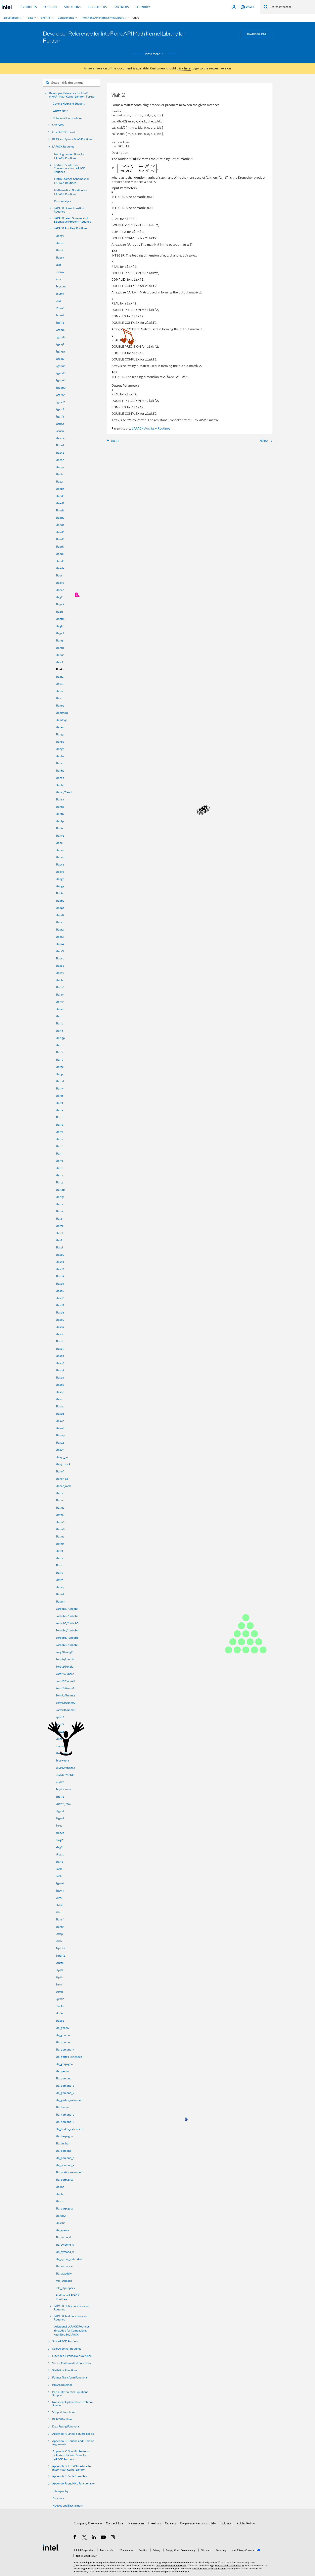 The image size is (315, 2576). What do you see at coordinates (246, 1633) in the screenshot?
I see `start a billiards or pool game` at bounding box center [246, 1633].